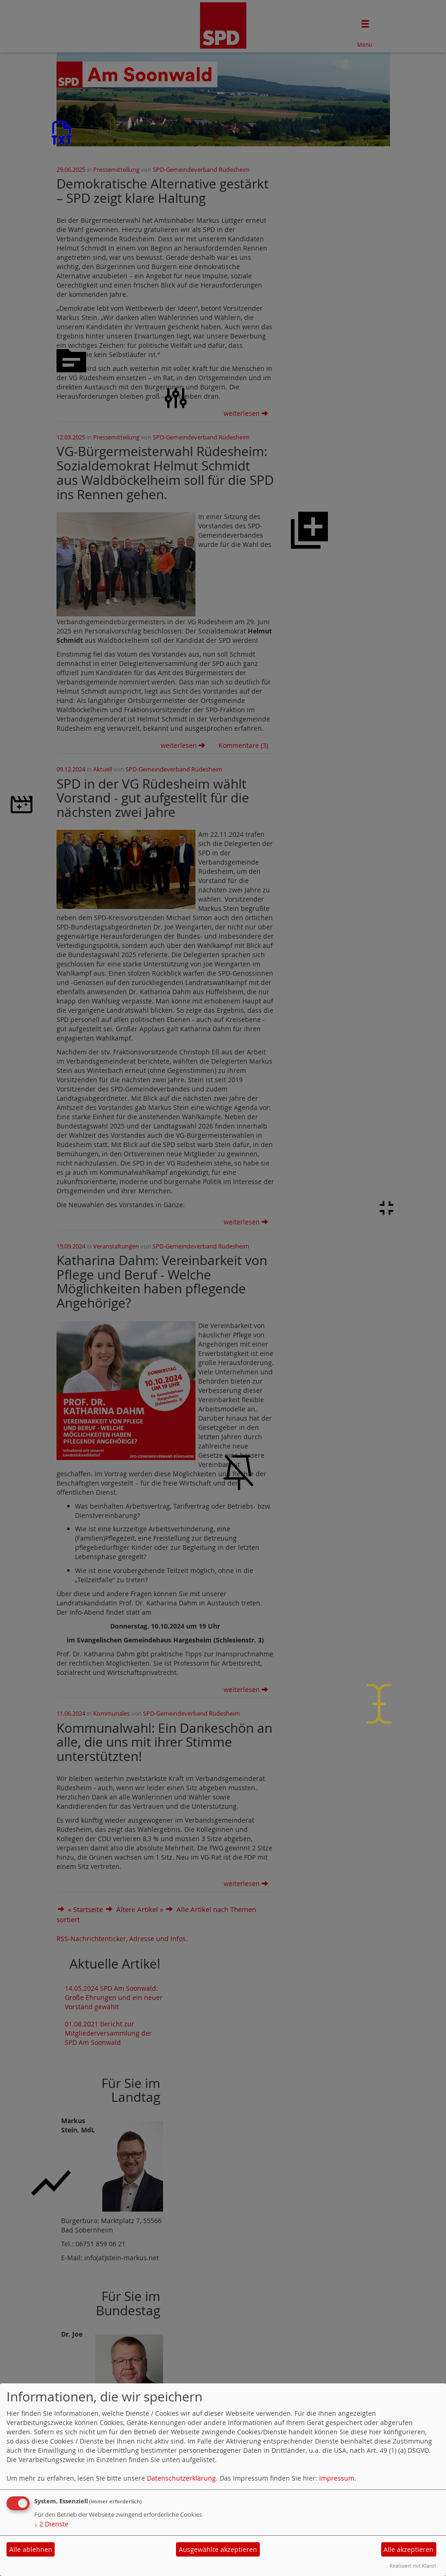 The height and width of the screenshot is (2576, 446). Describe the element at coordinates (386, 1208) in the screenshot. I see `exit fullscreen mode` at that location.